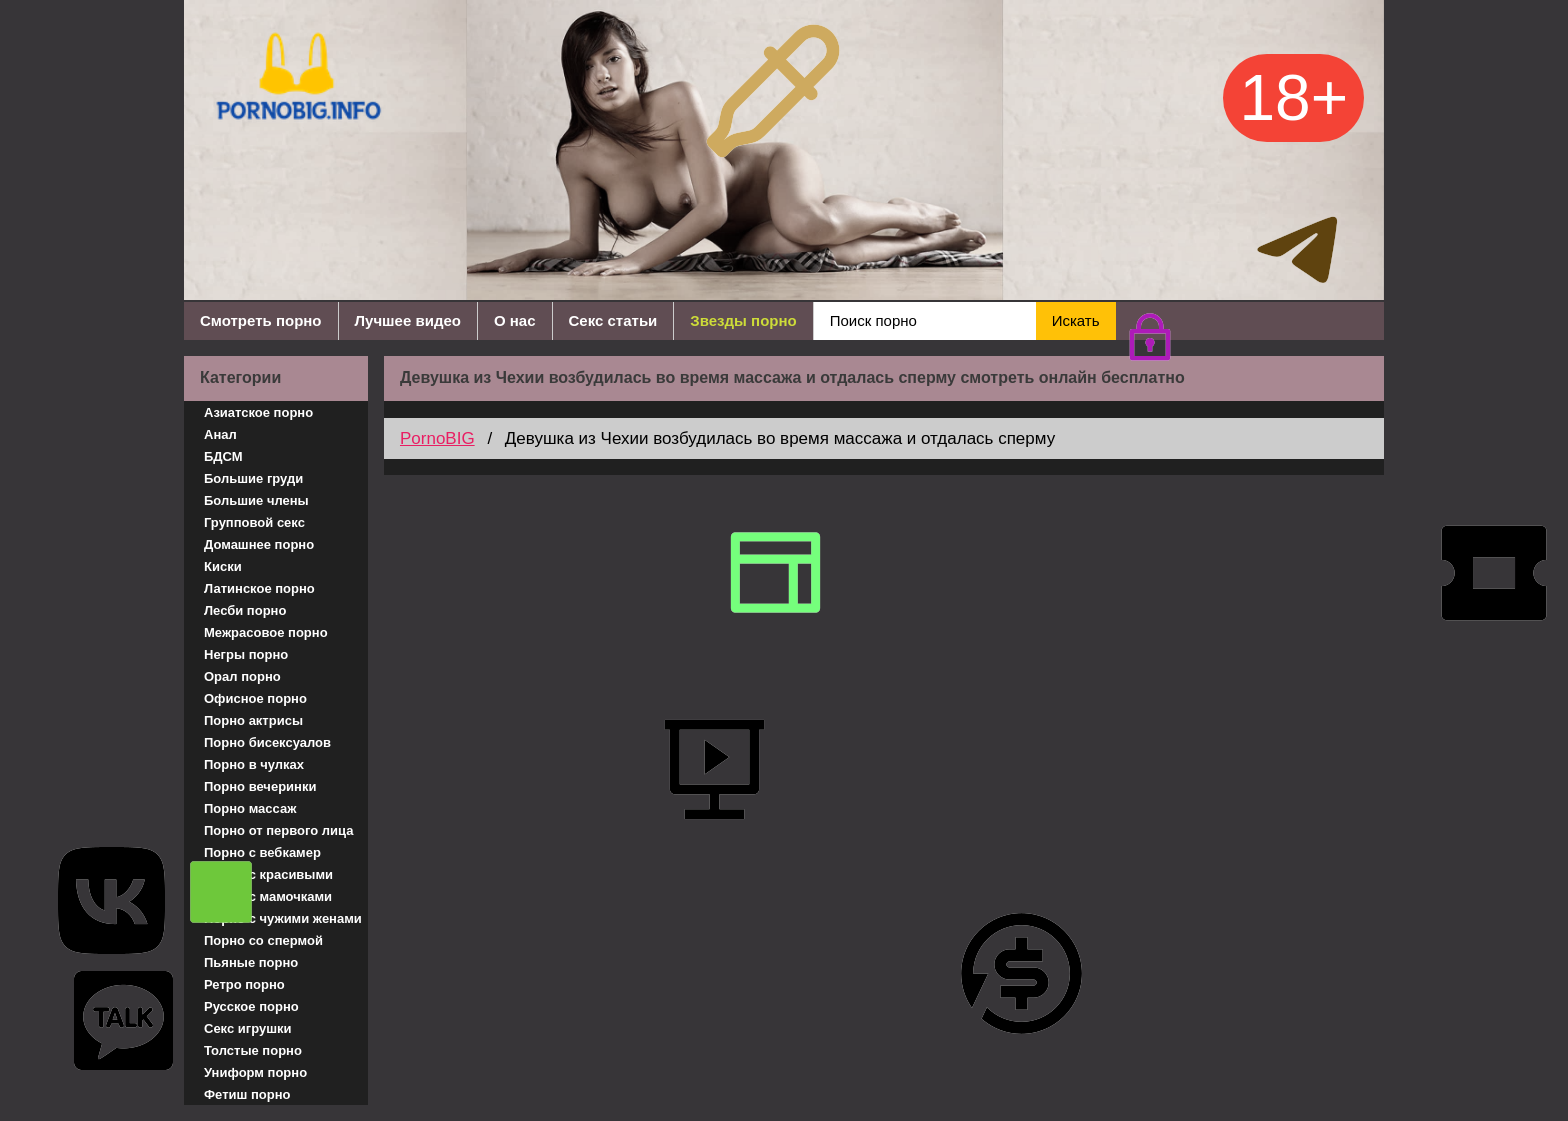  What do you see at coordinates (714, 769) in the screenshot?
I see `start a presentation slideshow` at bounding box center [714, 769].